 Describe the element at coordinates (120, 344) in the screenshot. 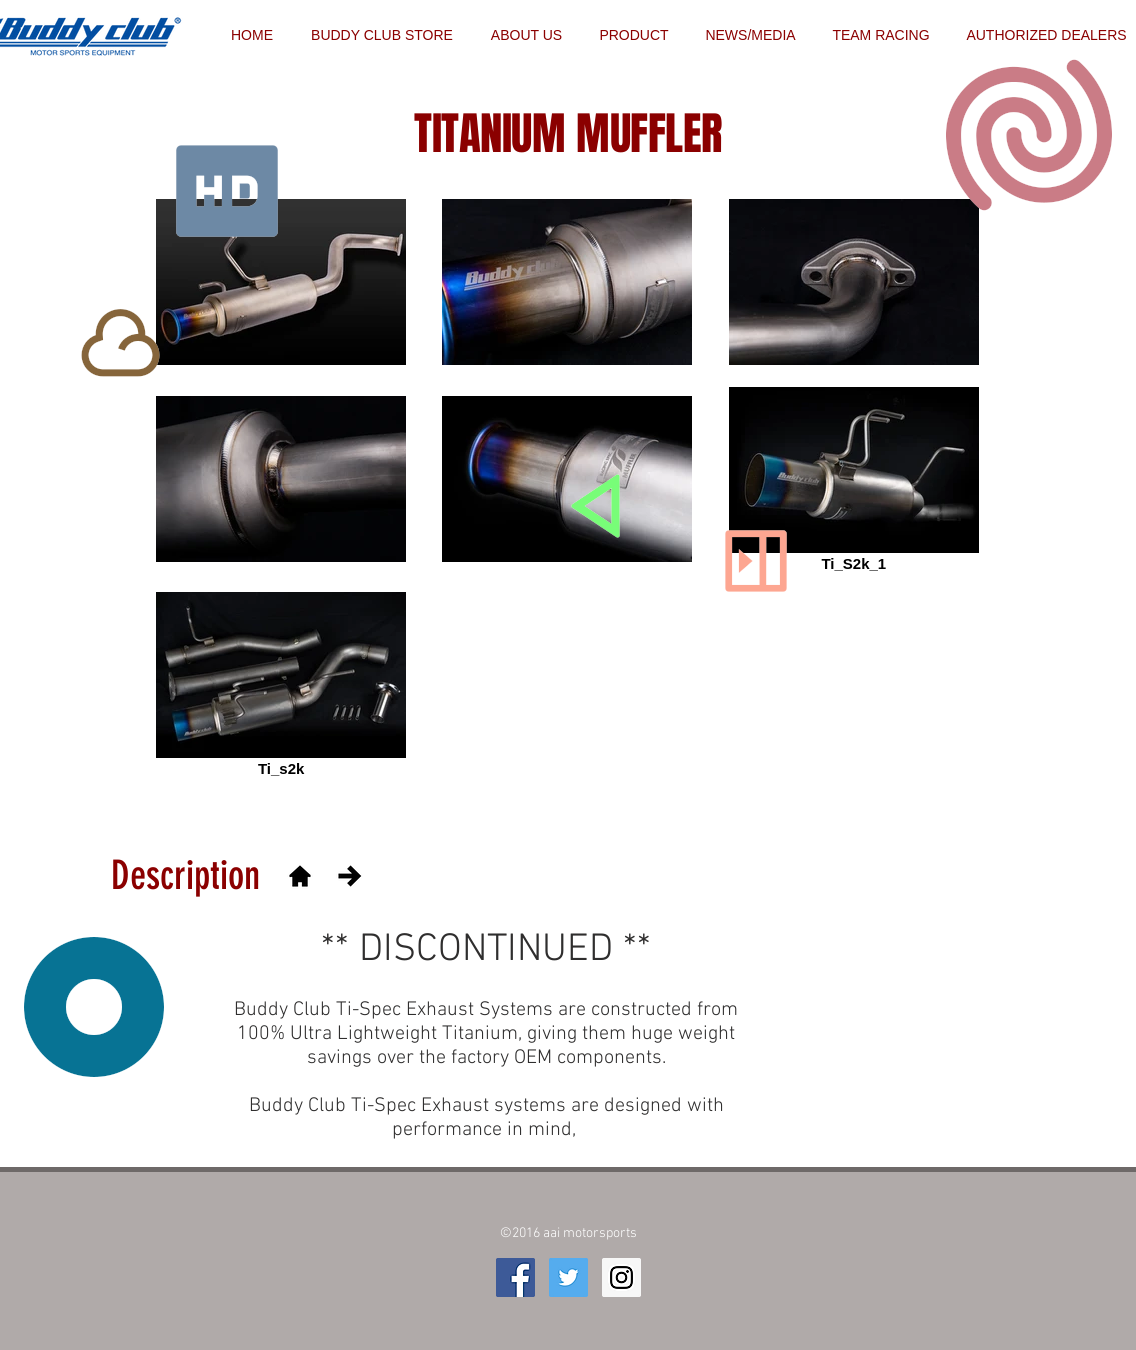

I see `cloud storage or sync status` at that location.